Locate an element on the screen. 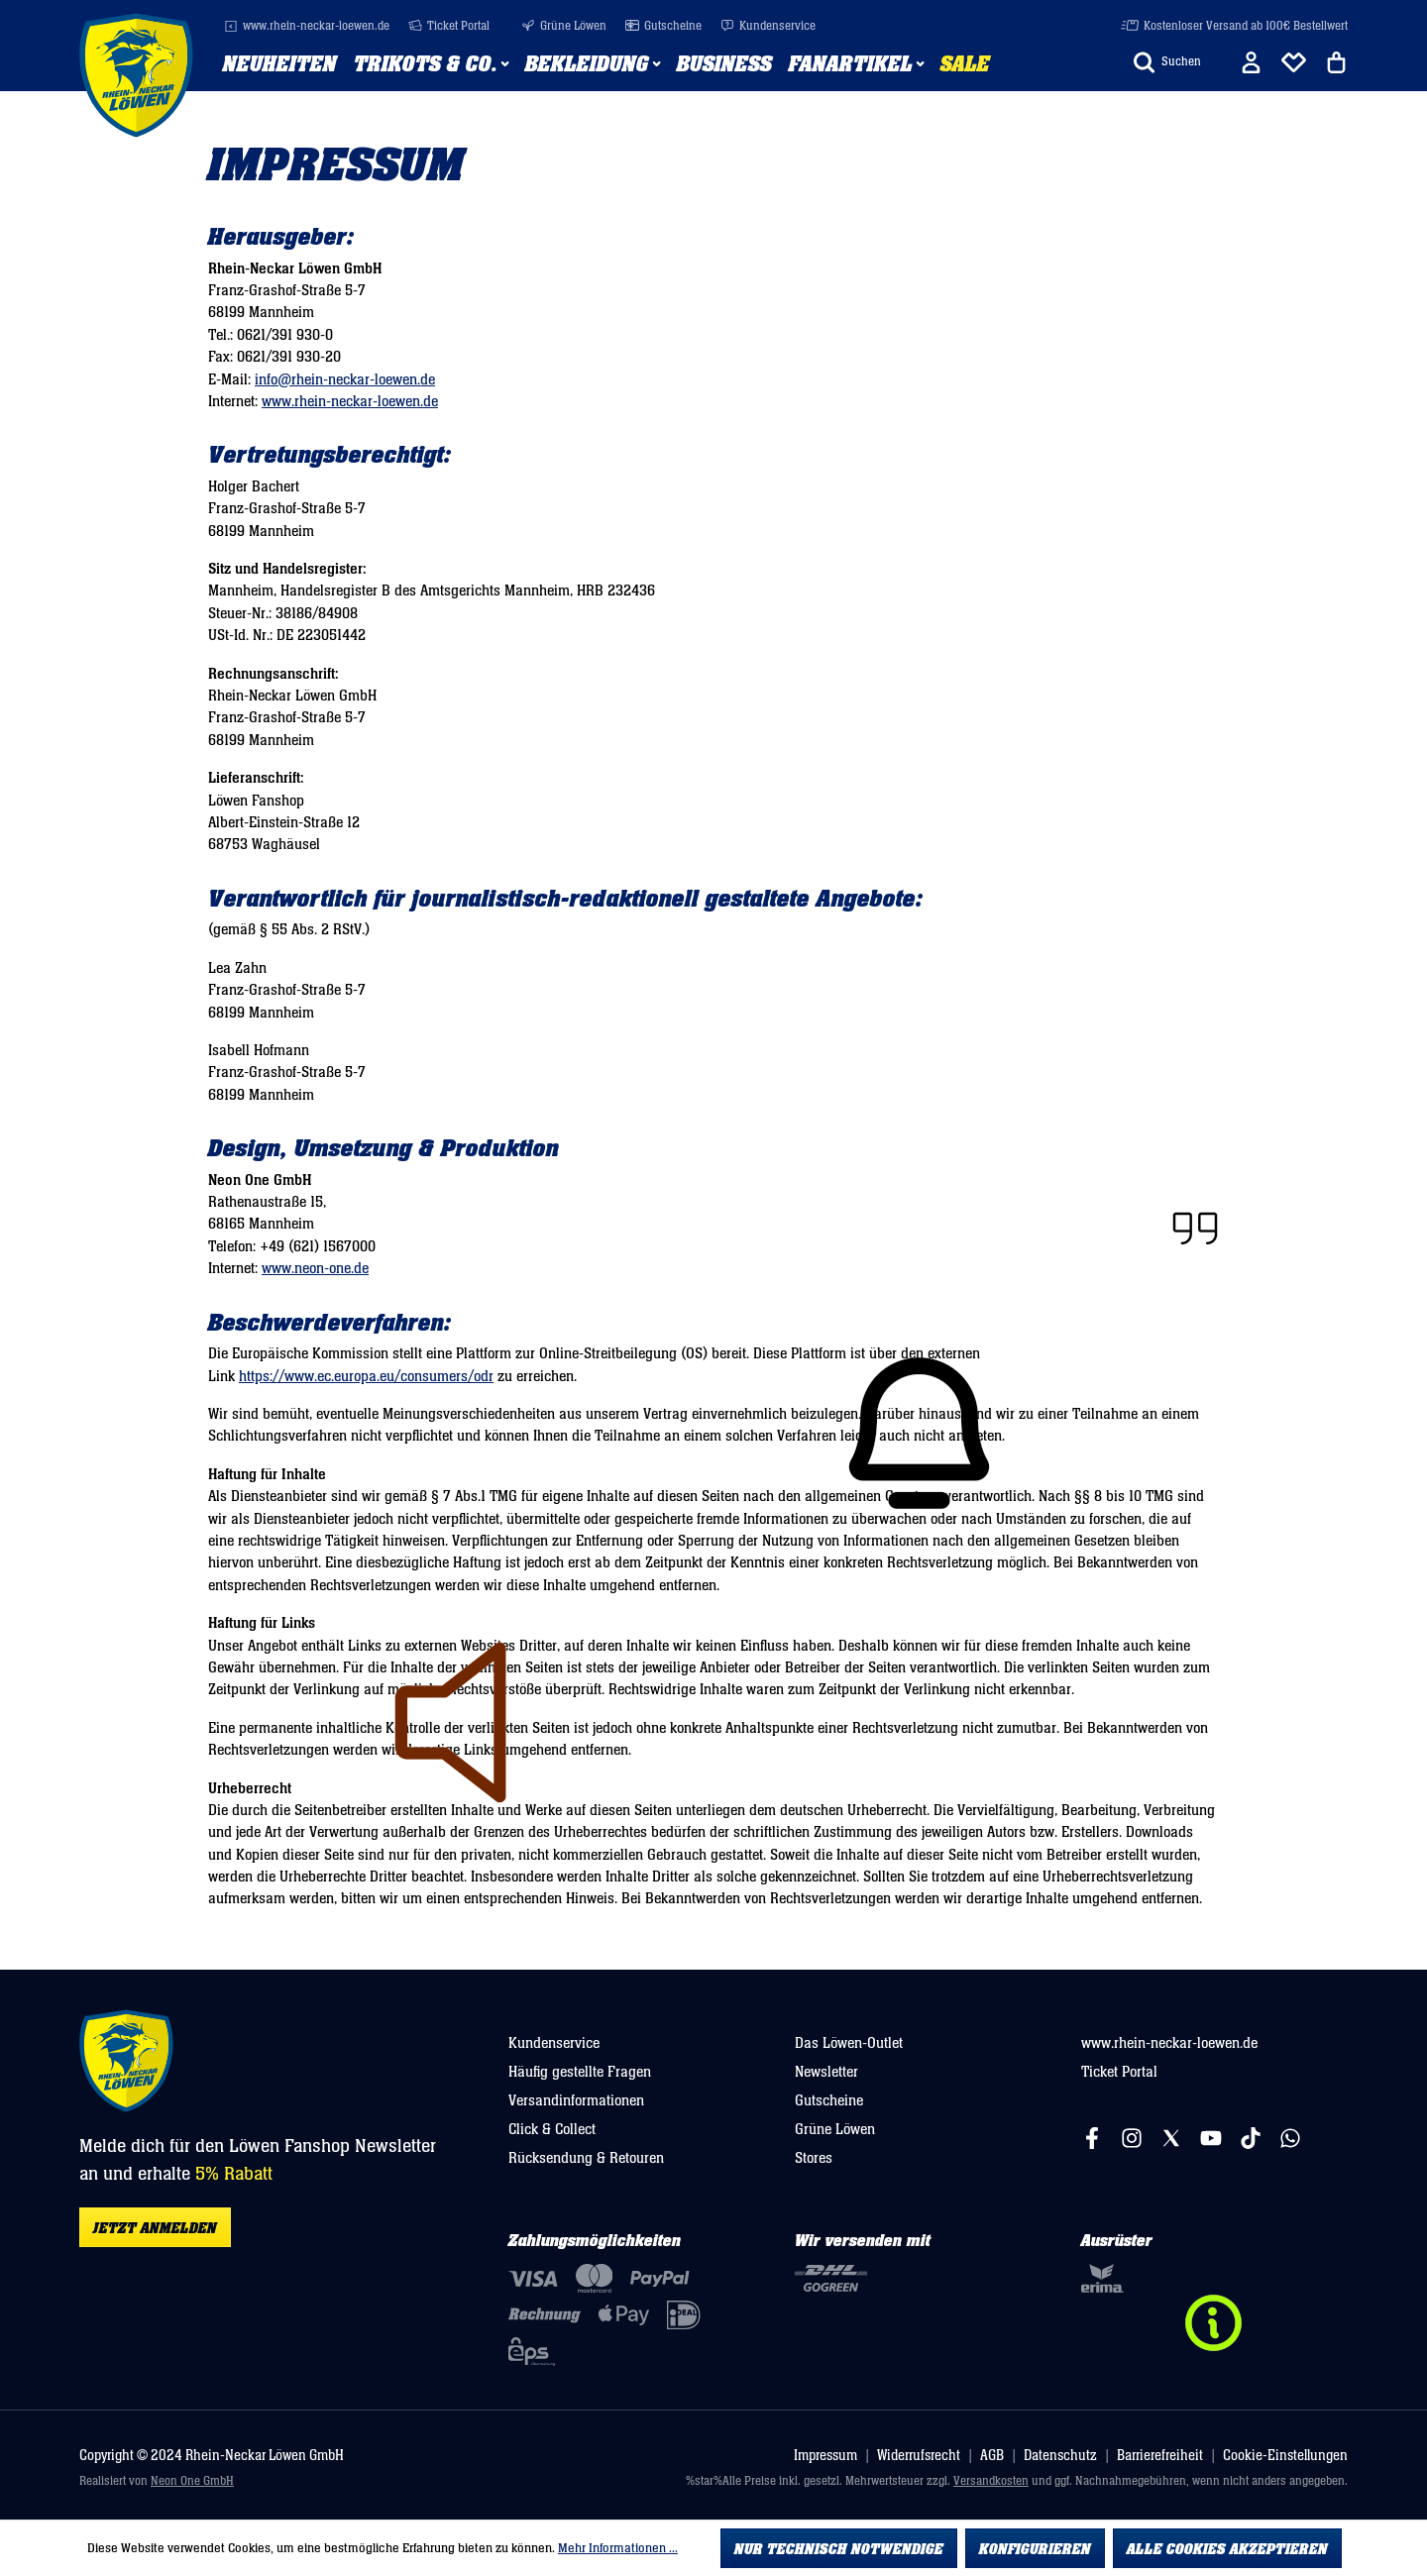 This screenshot has width=1427, height=2576. speaker with no audio output is located at coordinates (475, 1722).